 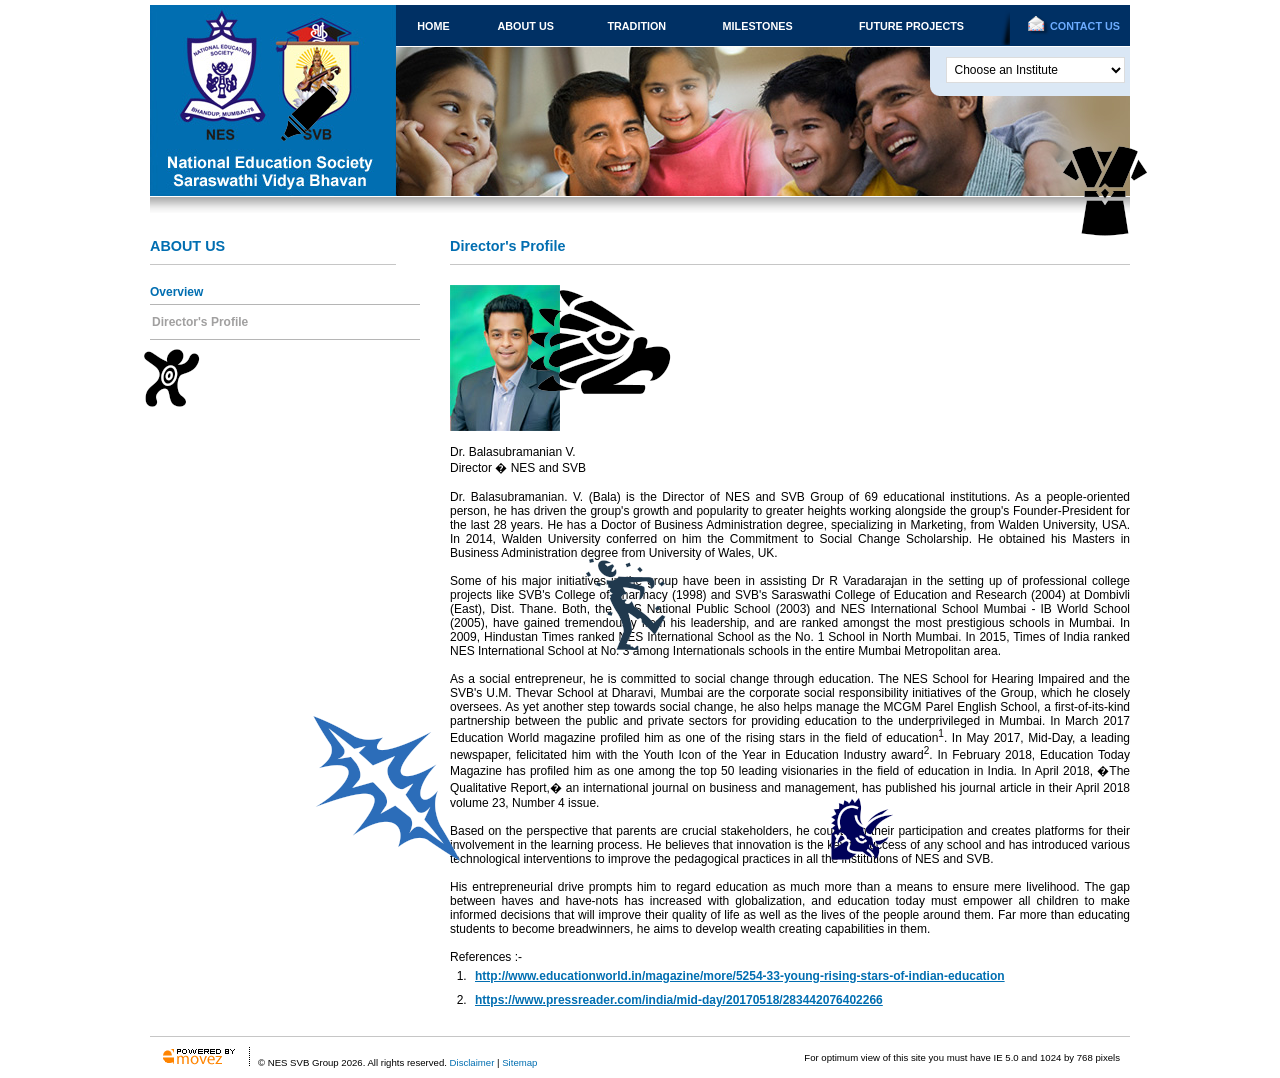 I want to click on select a practice target or training dummy, so click(x=171, y=378).